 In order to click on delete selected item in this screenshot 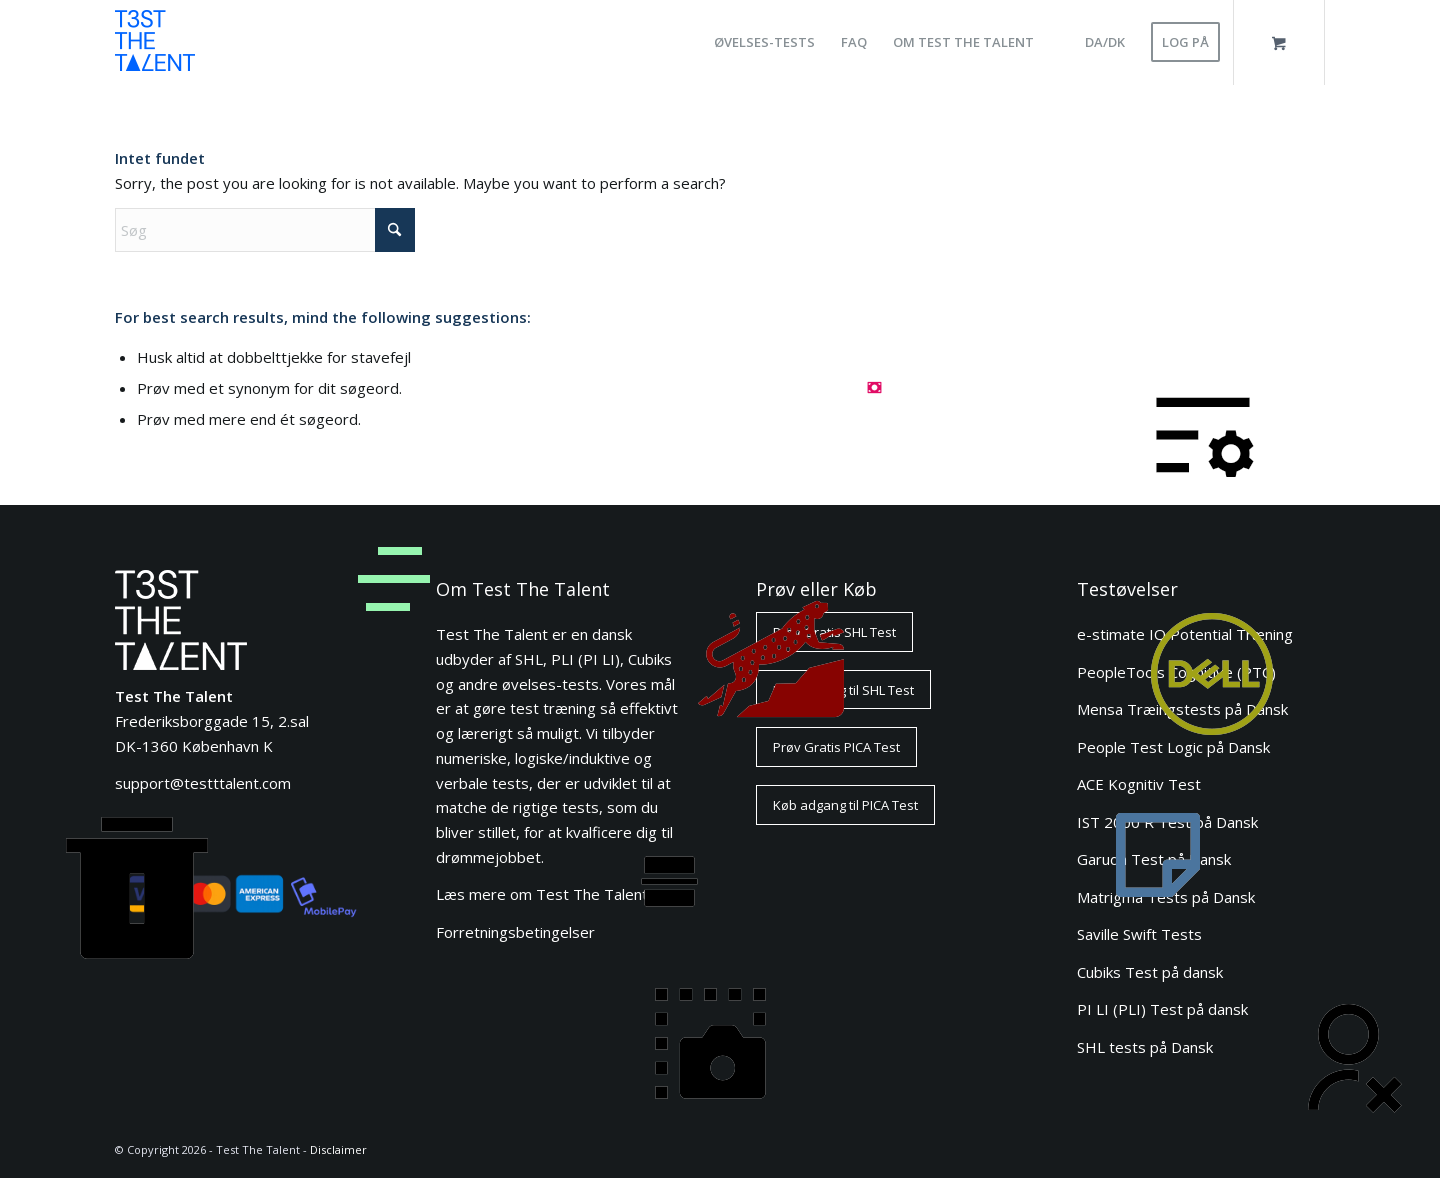, I will do `click(137, 888)`.